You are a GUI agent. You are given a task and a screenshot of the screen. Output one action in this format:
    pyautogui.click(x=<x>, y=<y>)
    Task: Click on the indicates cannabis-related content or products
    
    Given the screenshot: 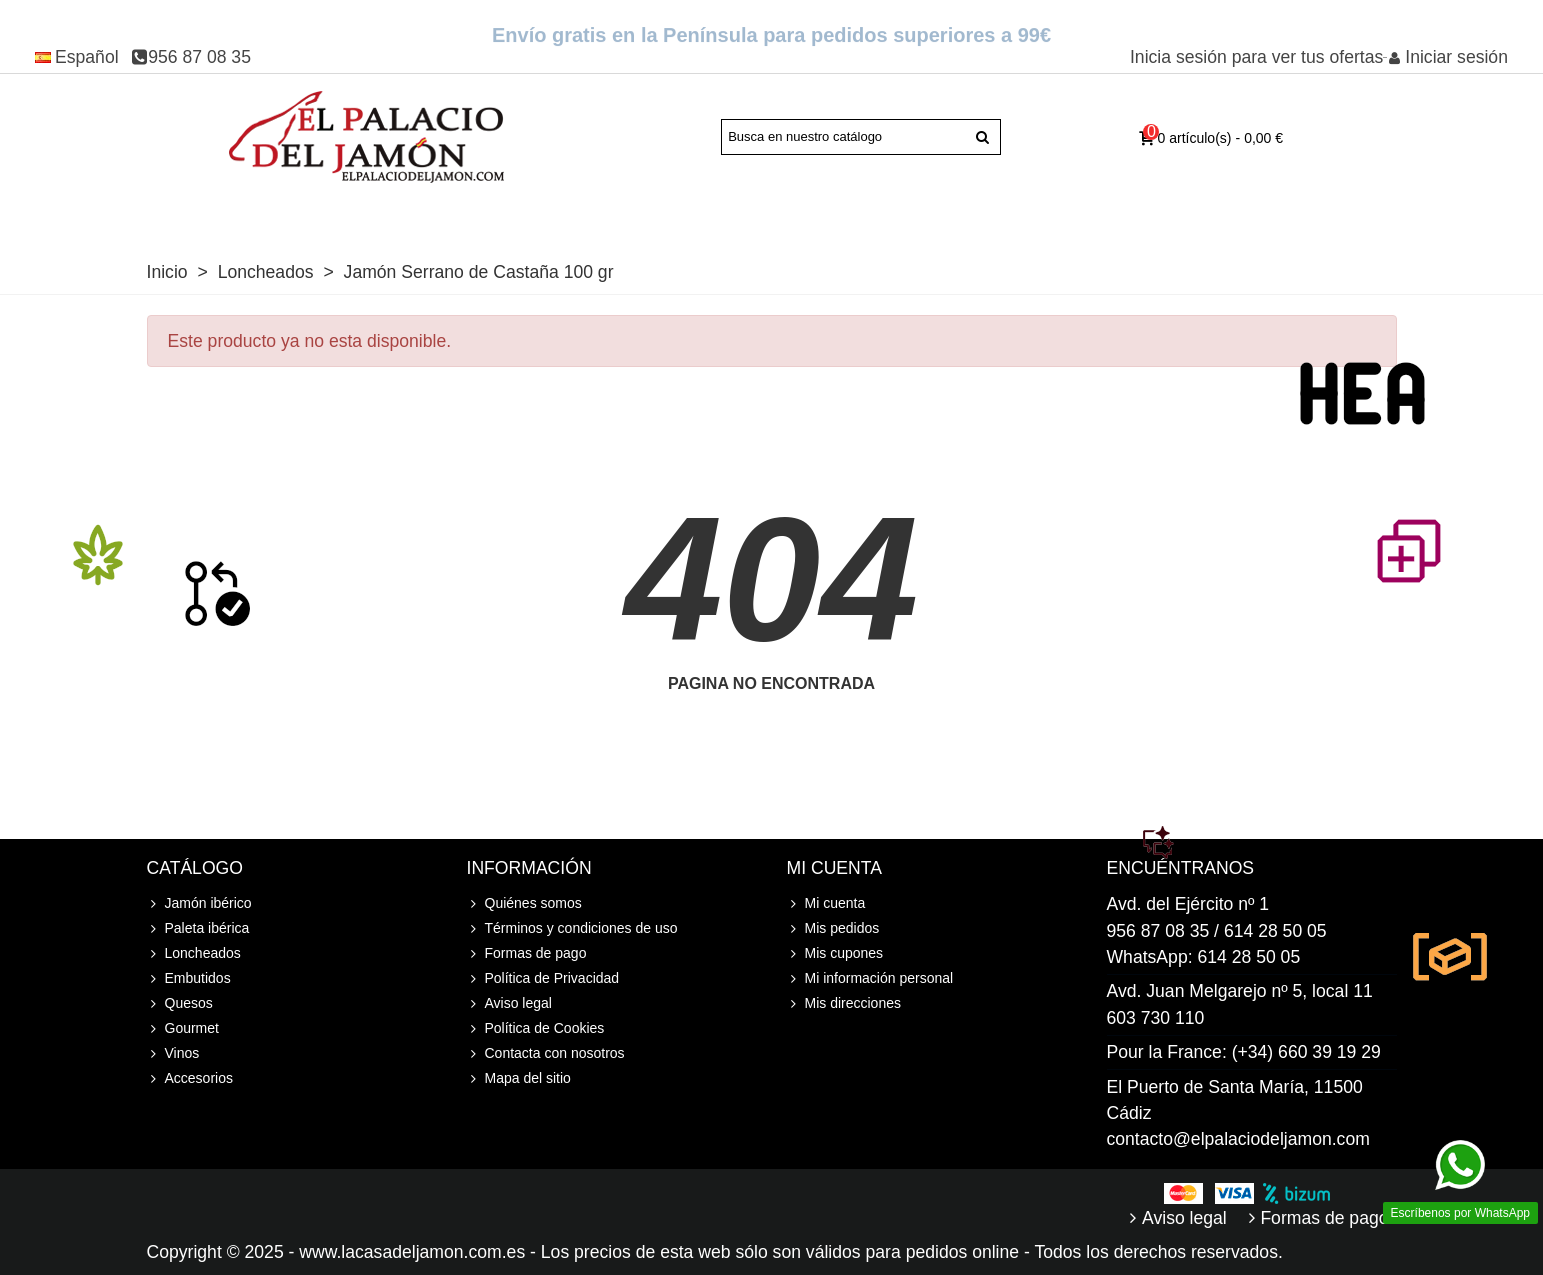 What is the action you would take?
    pyautogui.click(x=98, y=555)
    